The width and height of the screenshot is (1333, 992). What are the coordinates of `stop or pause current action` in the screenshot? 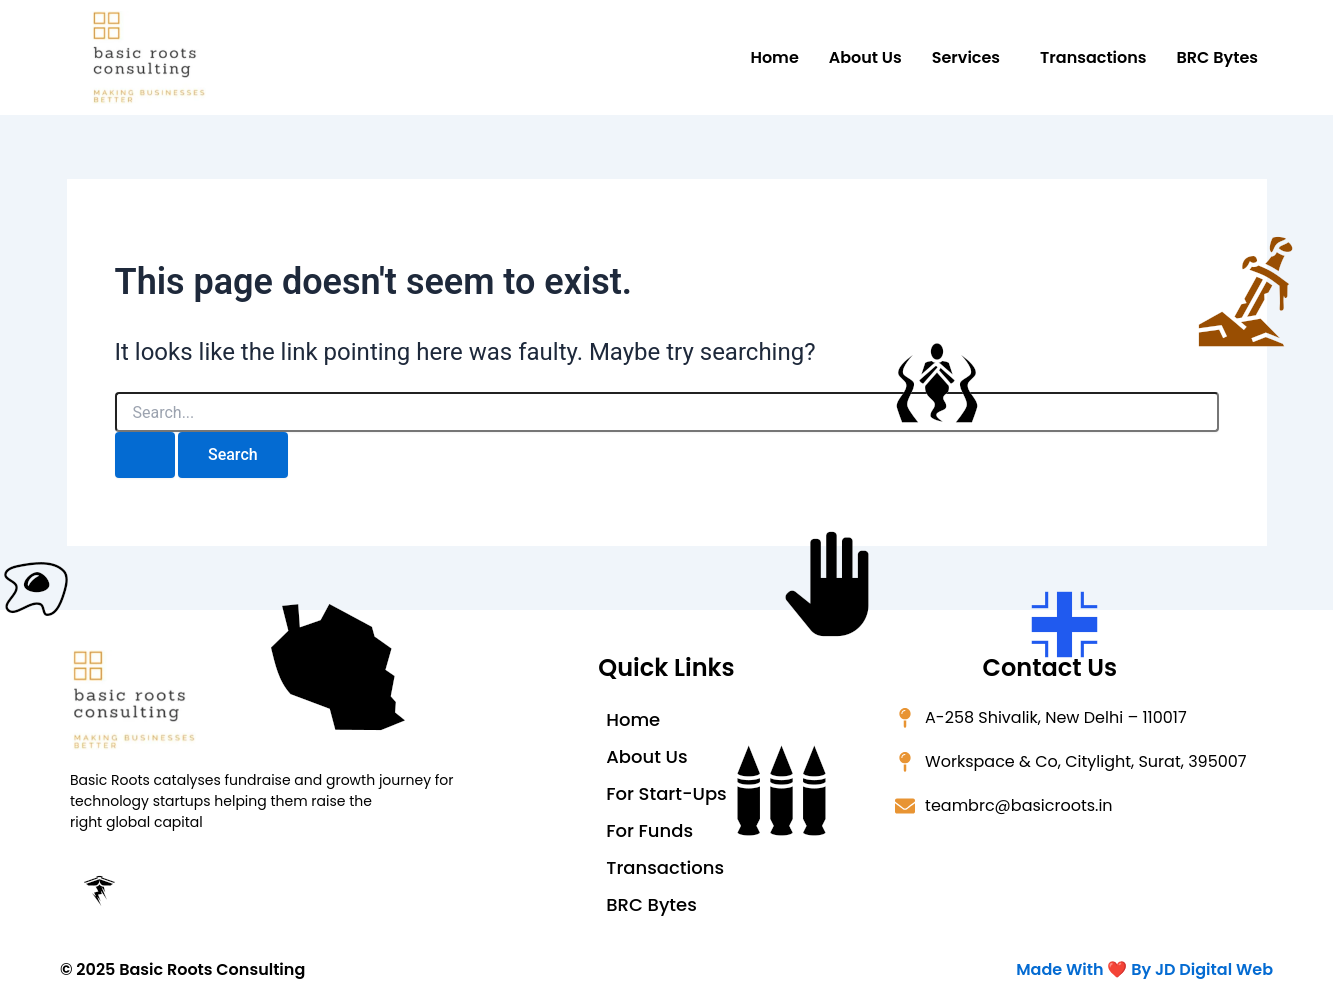 It's located at (827, 584).